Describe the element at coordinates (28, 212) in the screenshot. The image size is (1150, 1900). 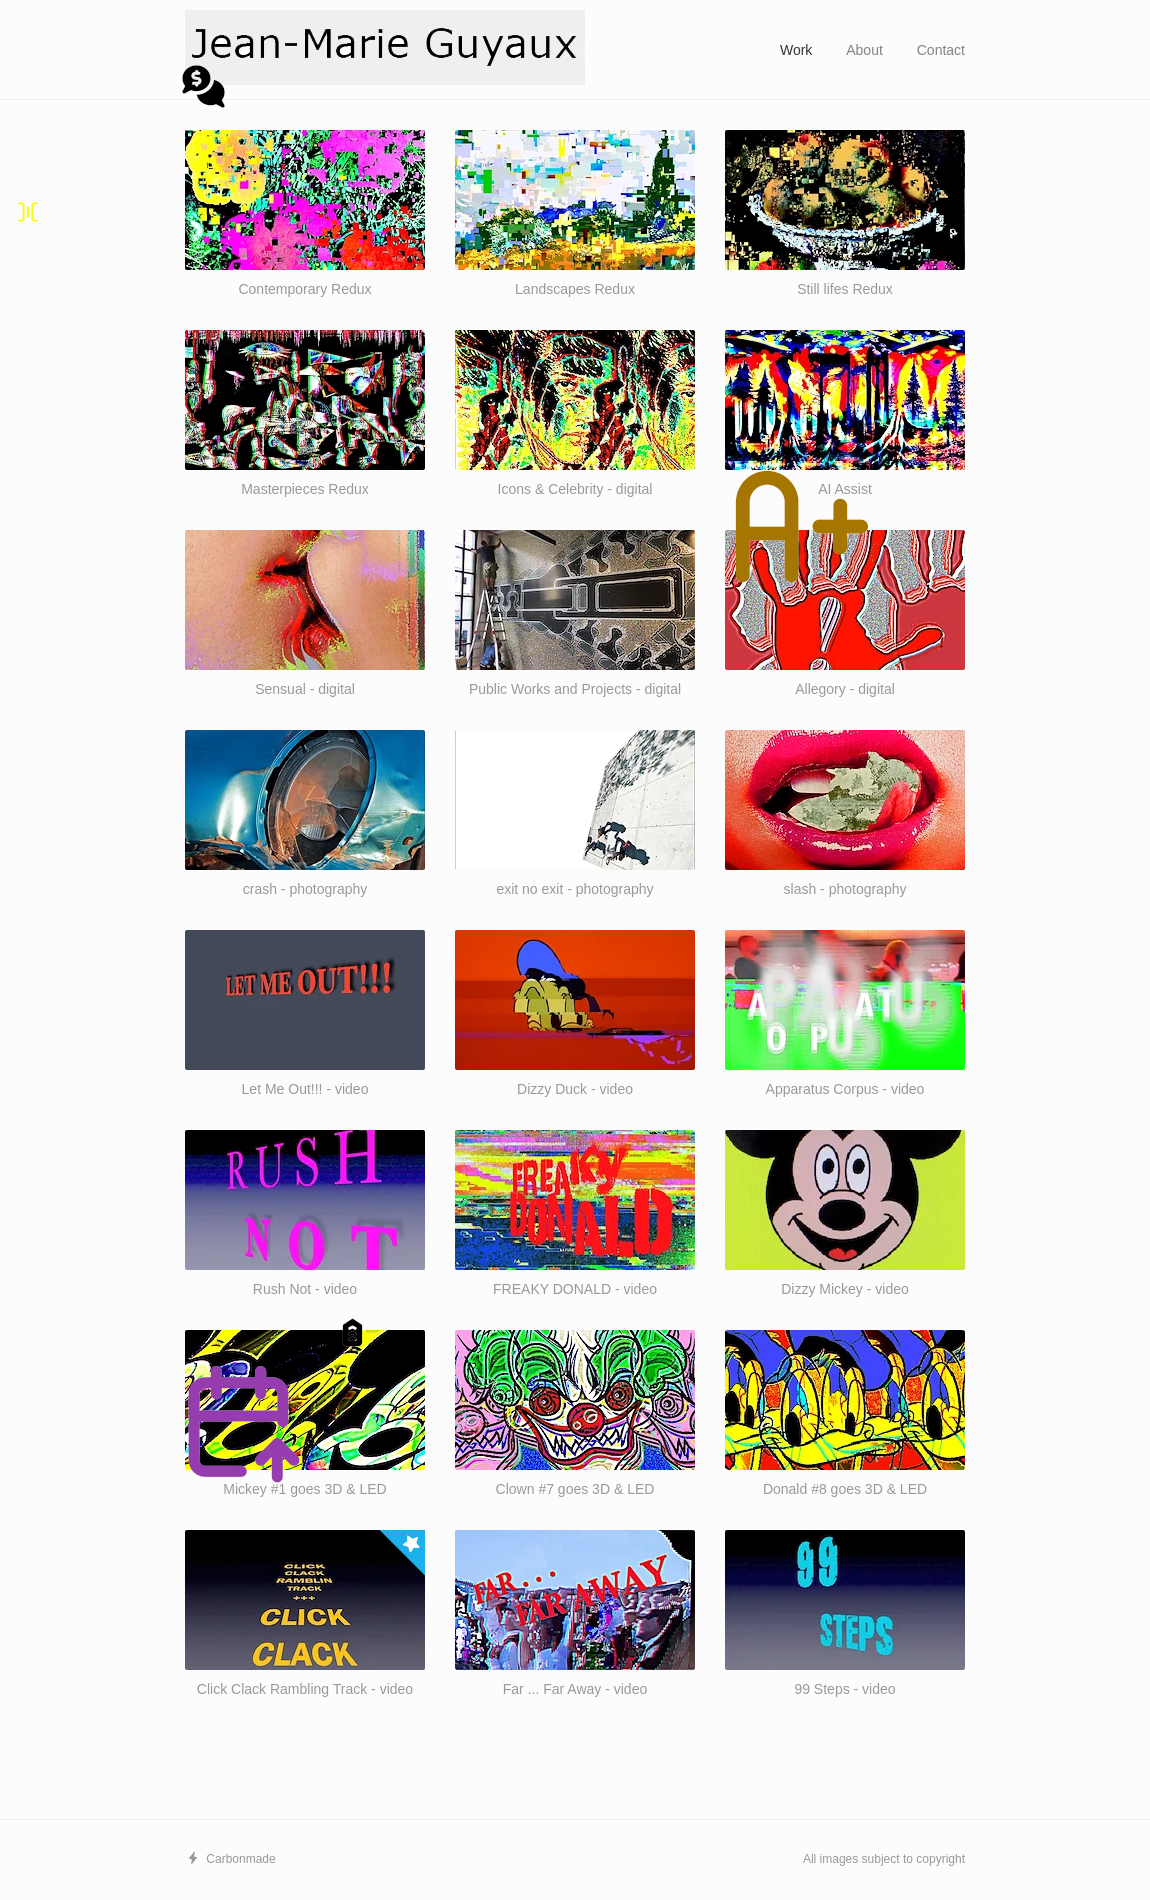
I see `adjust horizontal spacing between elements` at that location.